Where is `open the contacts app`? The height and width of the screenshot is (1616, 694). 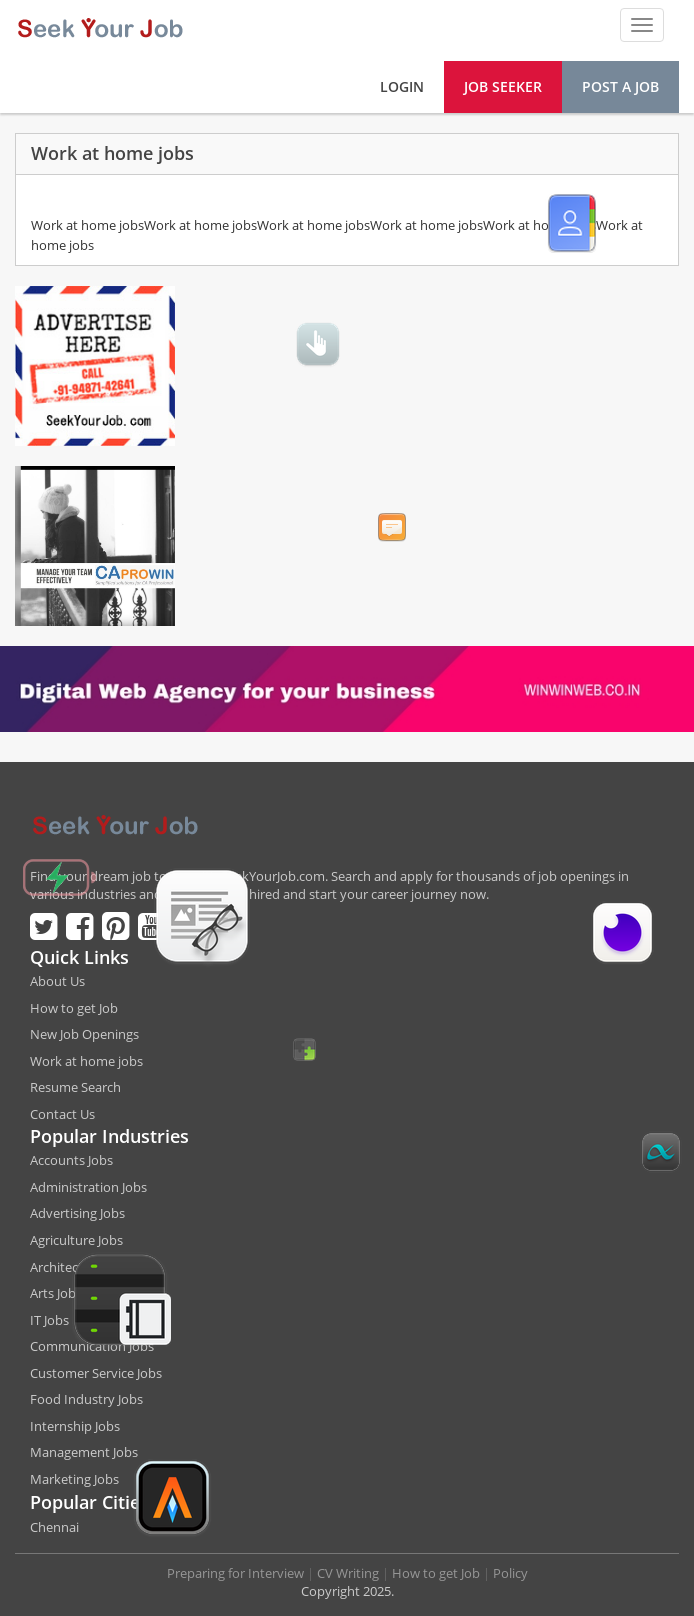
open the contacts app is located at coordinates (572, 223).